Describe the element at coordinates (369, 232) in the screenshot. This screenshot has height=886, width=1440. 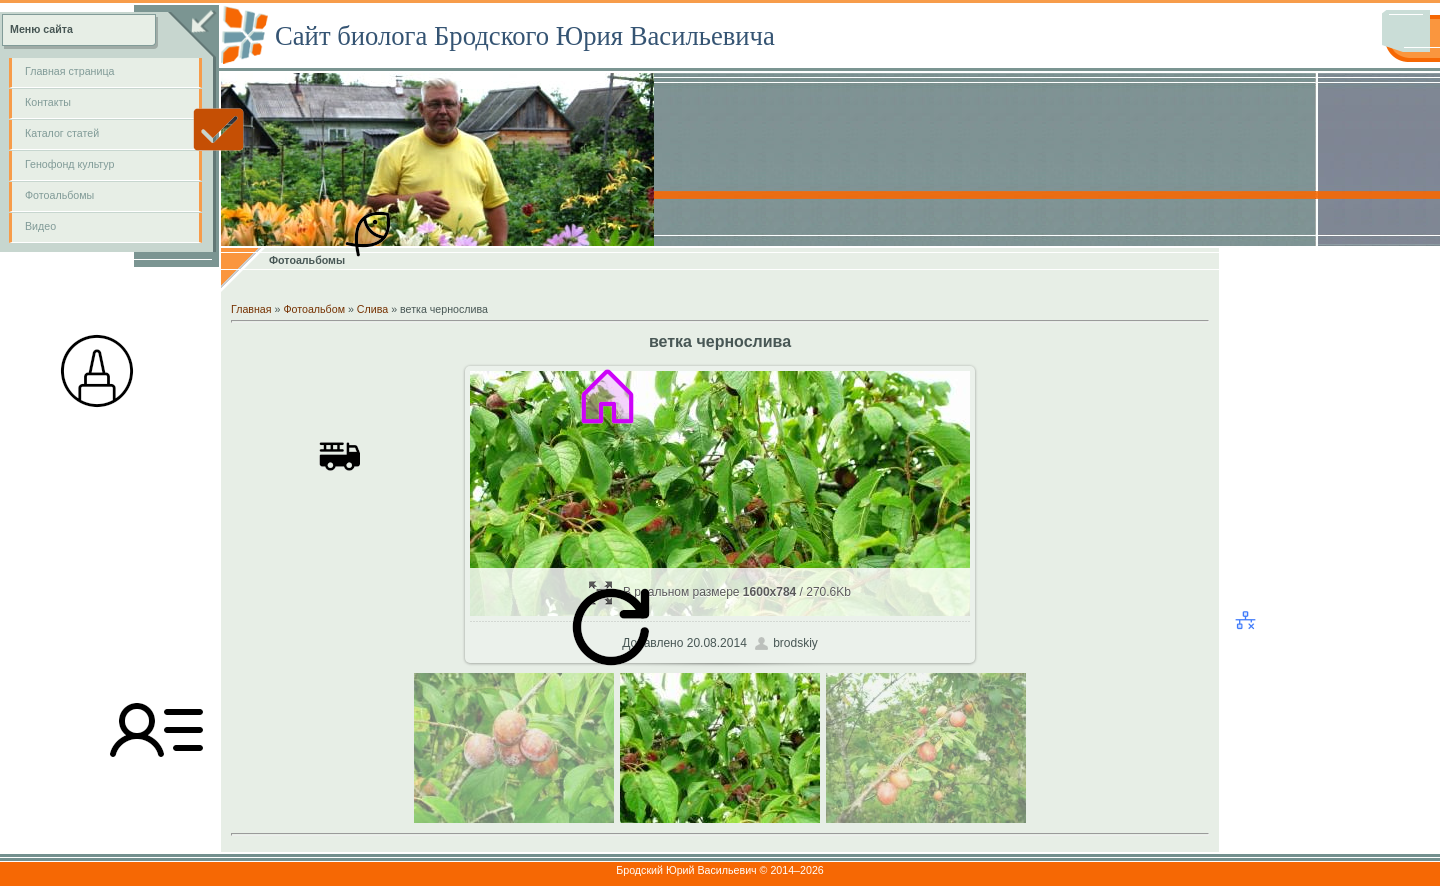
I see `browse seafood or fish-related content` at that location.